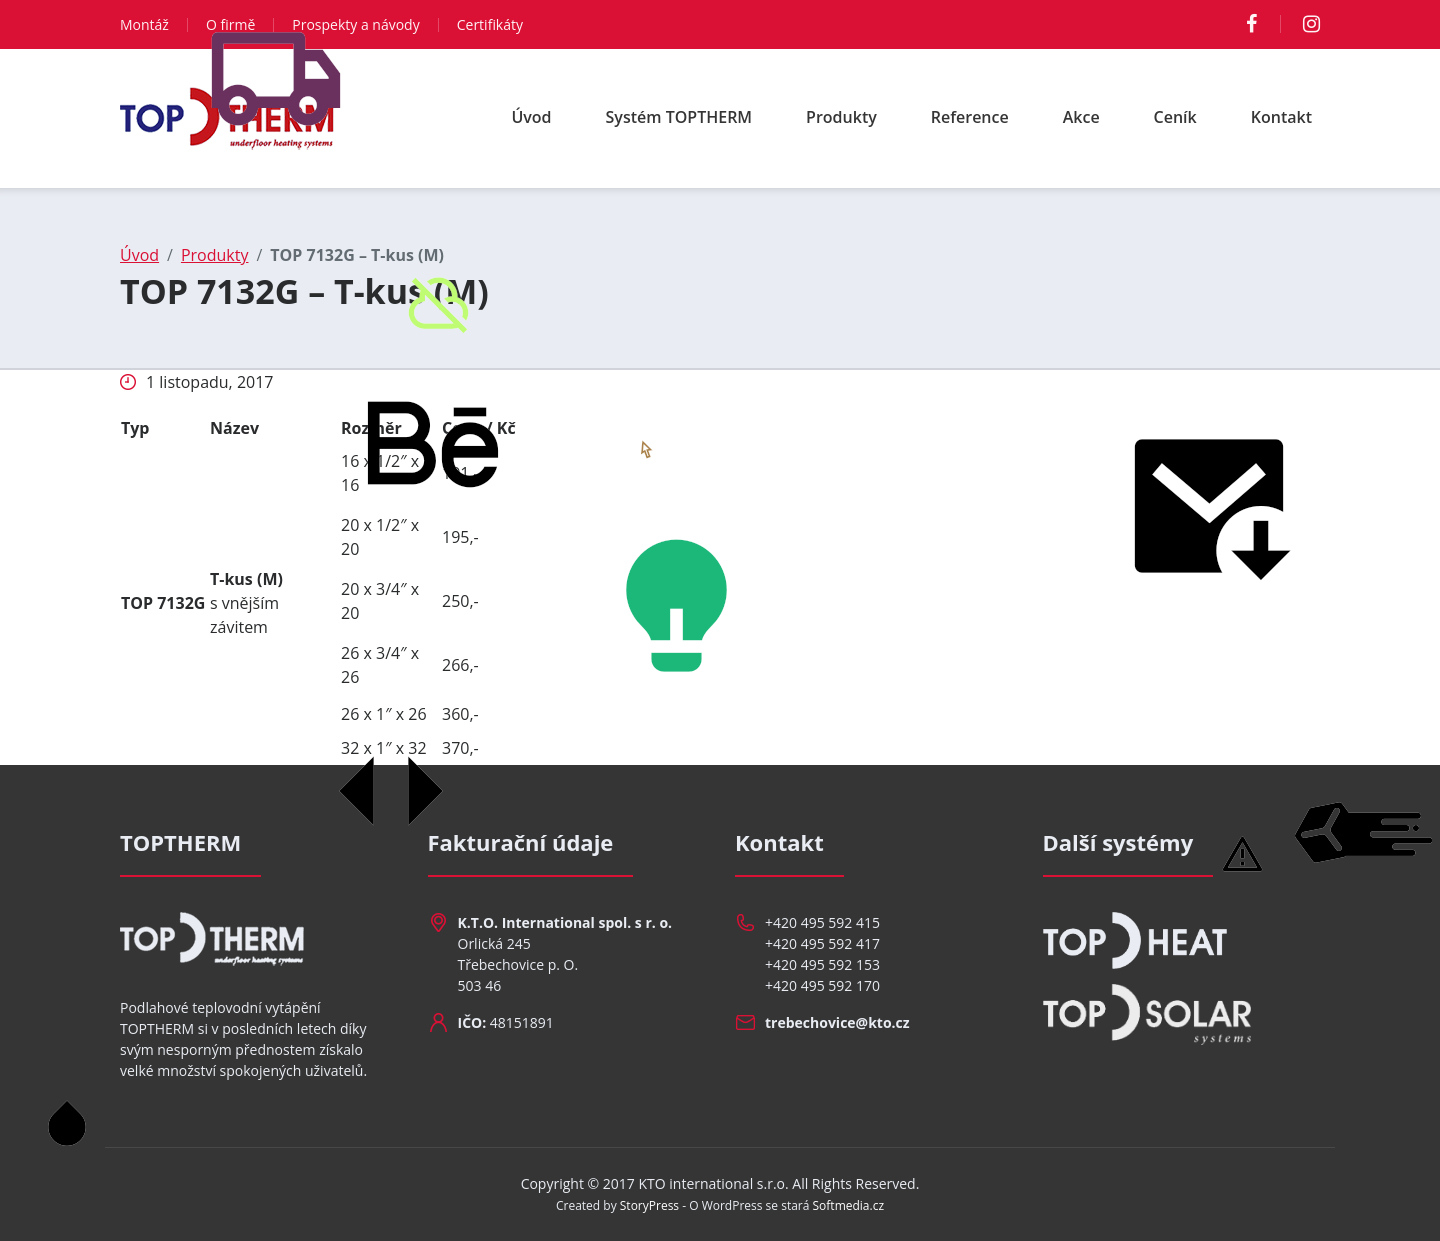 The width and height of the screenshot is (1440, 1241). What do you see at coordinates (1209, 506) in the screenshot?
I see `download email or message attachment` at bounding box center [1209, 506].